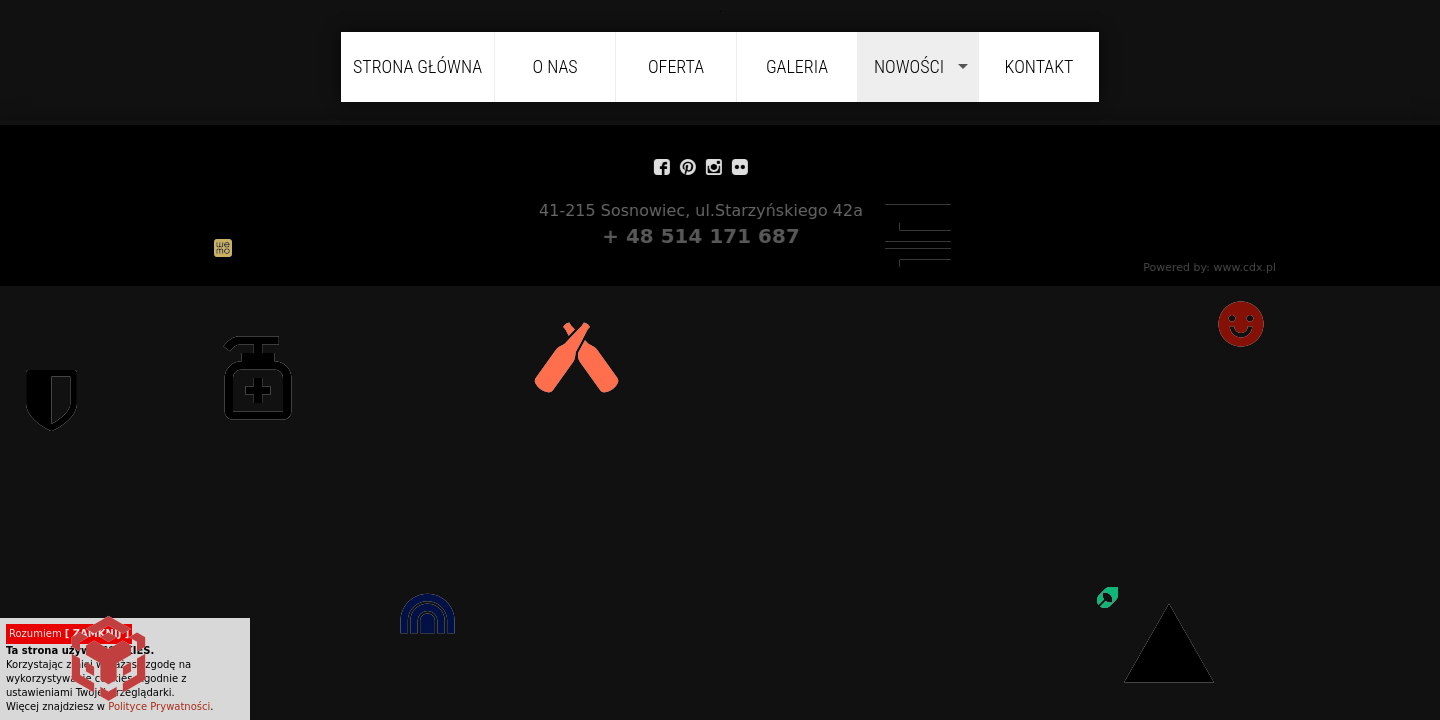  Describe the element at coordinates (258, 378) in the screenshot. I see `access hand sanitizer station location` at that location.